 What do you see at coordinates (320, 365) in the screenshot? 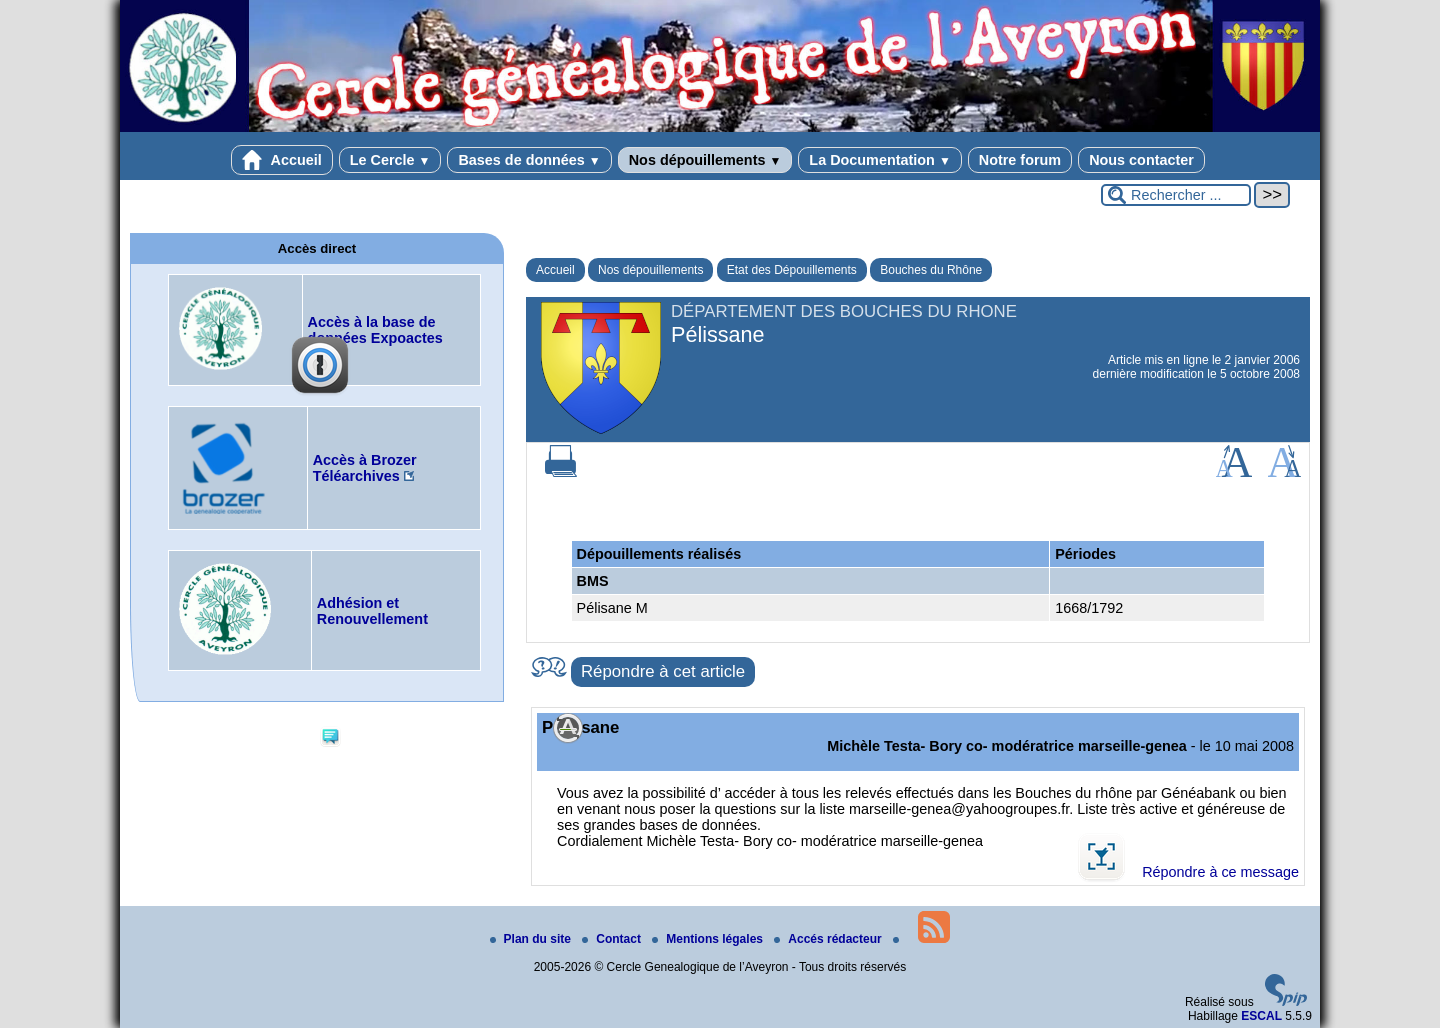
I see `open password manager app` at bounding box center [320, 365].